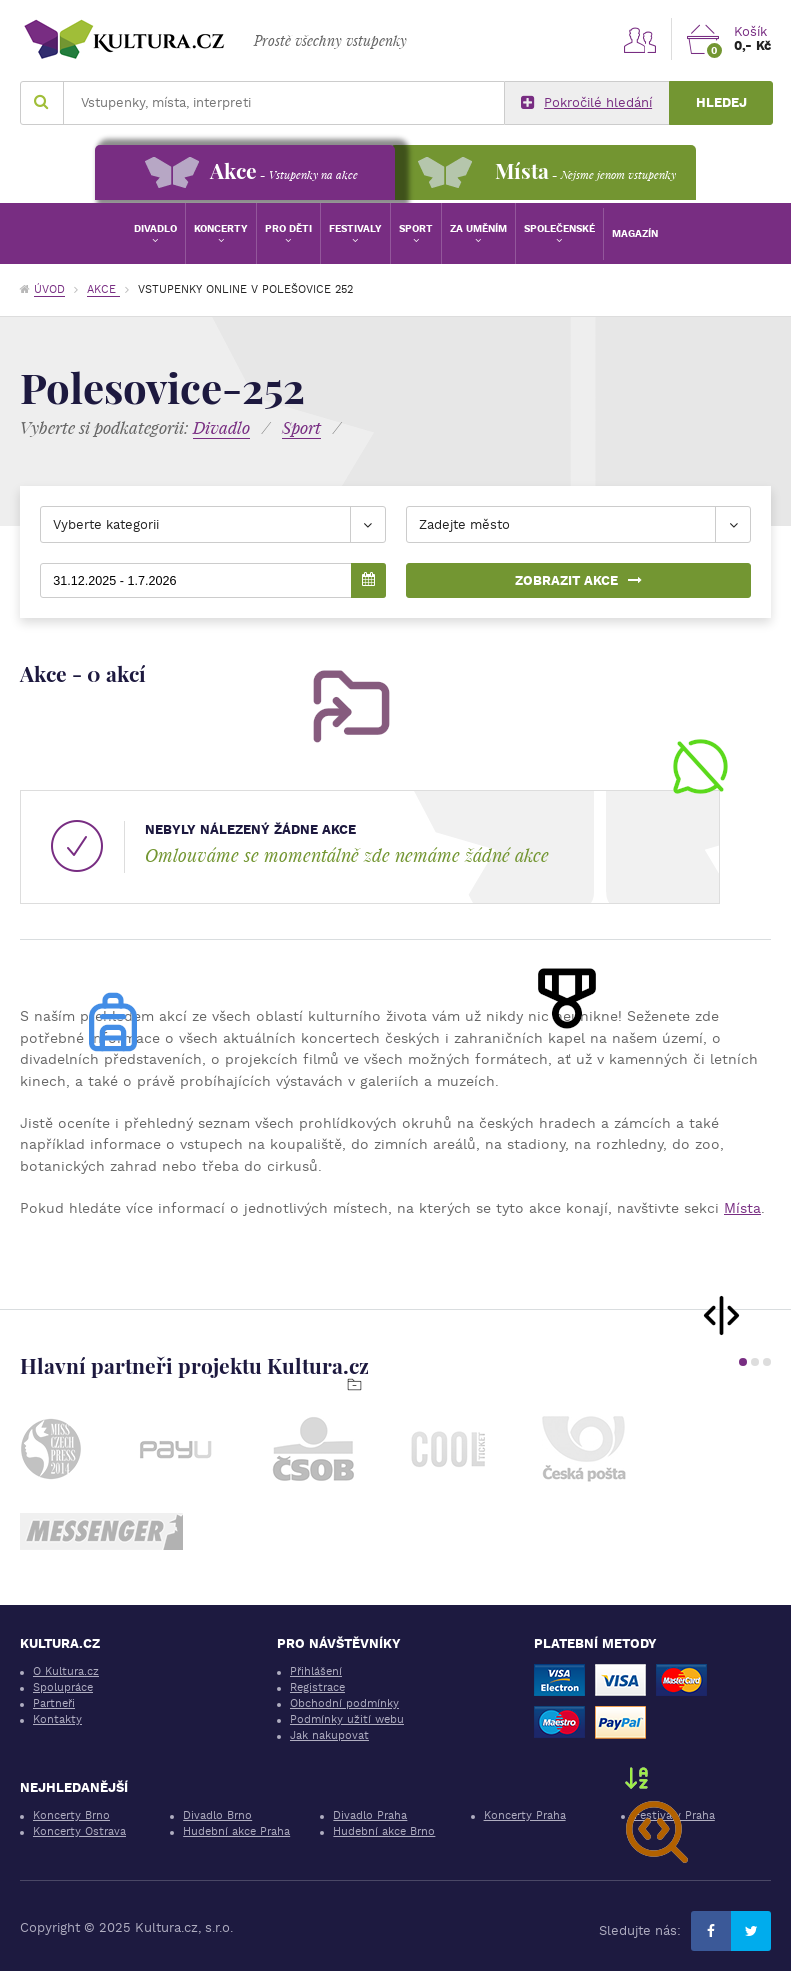 The width and height of the screenshot is (791, 1971). Describe the element at coordinates (567, 995) in the screenshot. I see `view achievements or awards` at that location.